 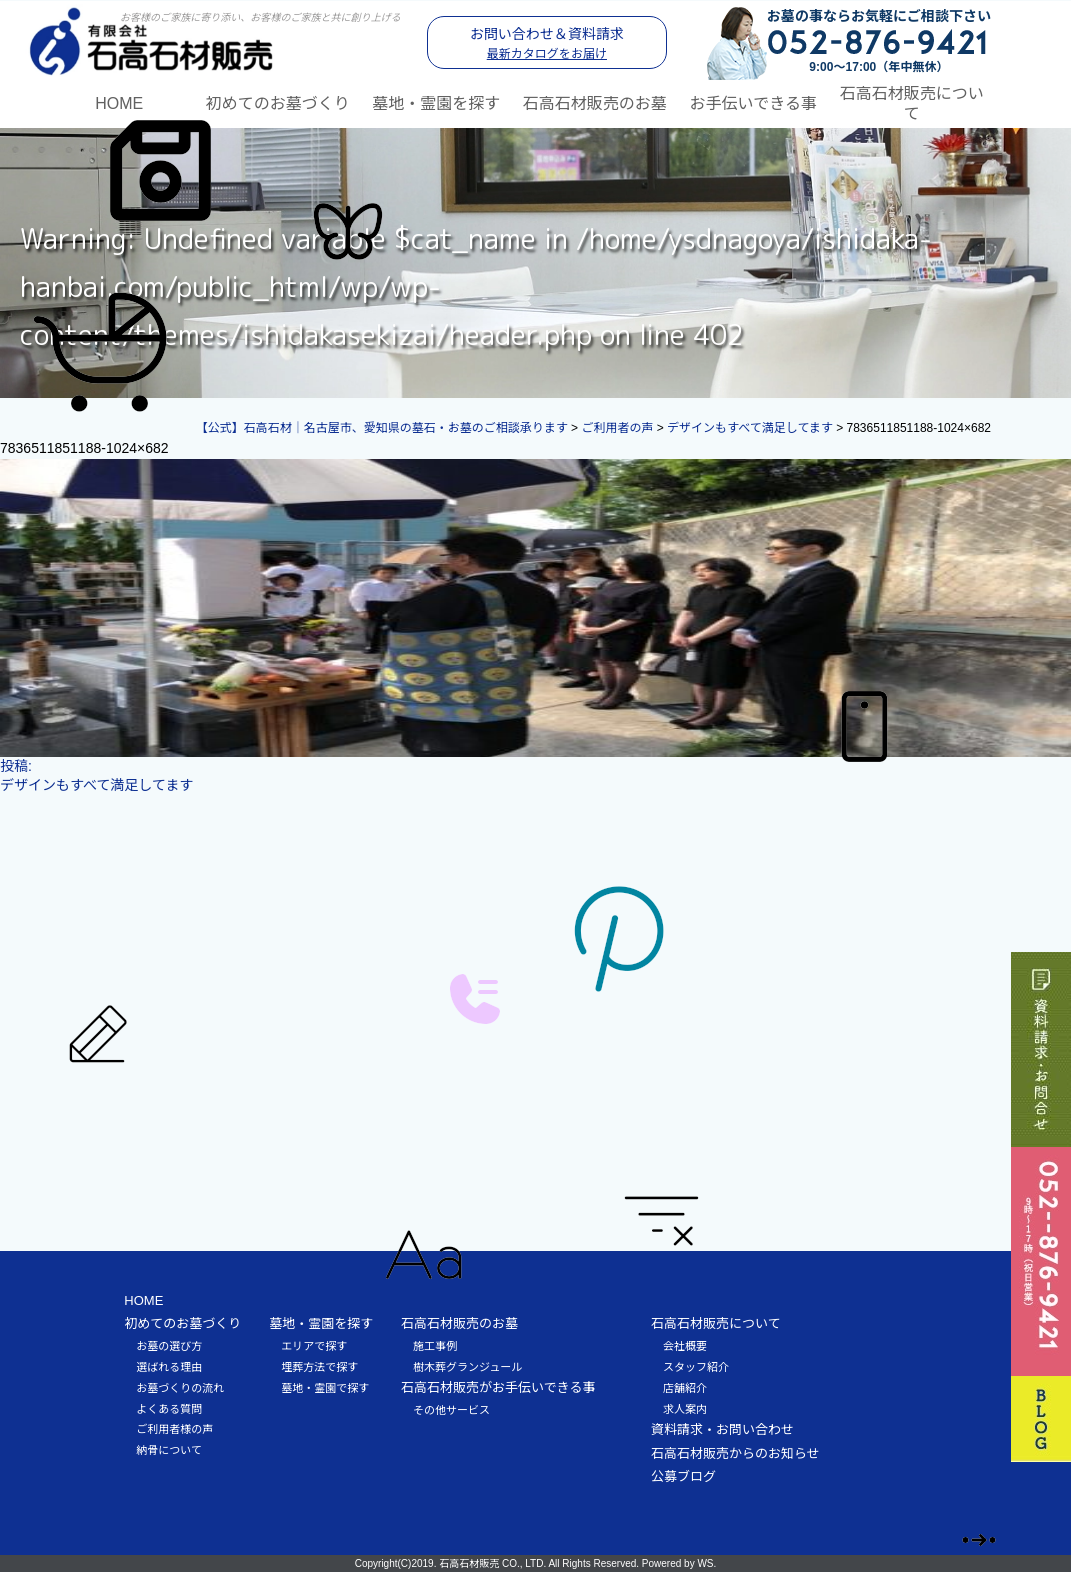 What do you see at coordinates (348, 230) in the screenshot?
I see `indicates a nature or wildlife category` at bounding box center [348, 230].